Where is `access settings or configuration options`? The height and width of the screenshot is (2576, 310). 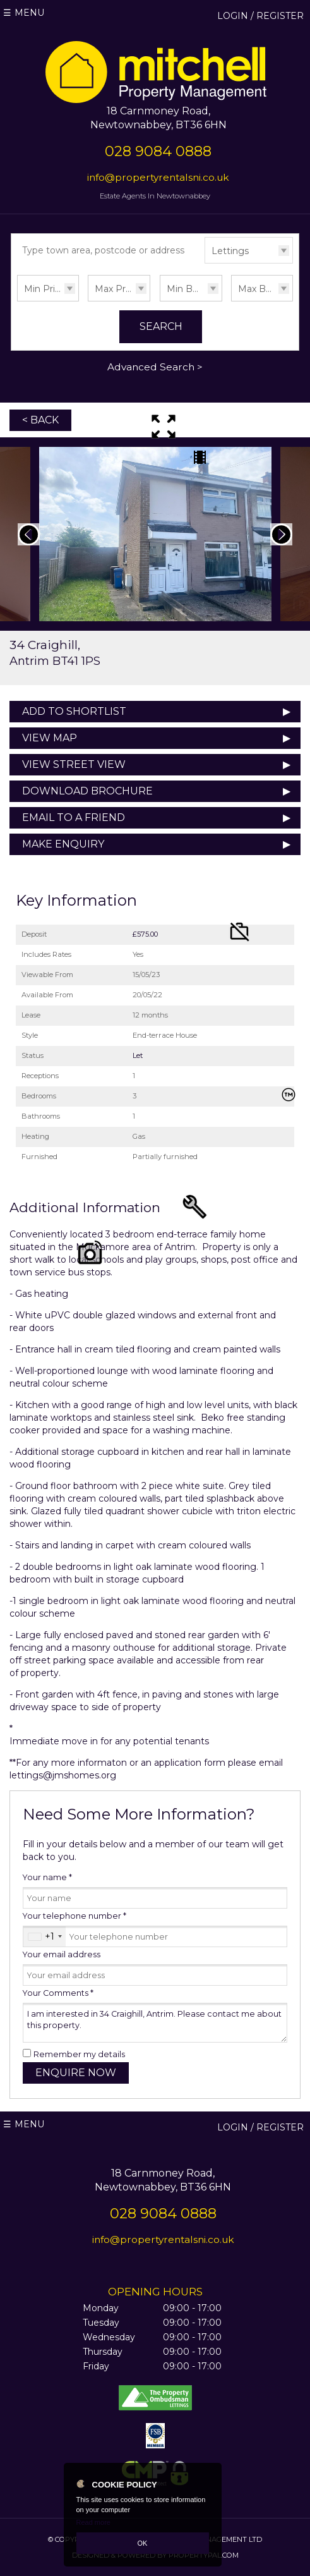
access settings or configuration options is located at coordinates (194, 1206).